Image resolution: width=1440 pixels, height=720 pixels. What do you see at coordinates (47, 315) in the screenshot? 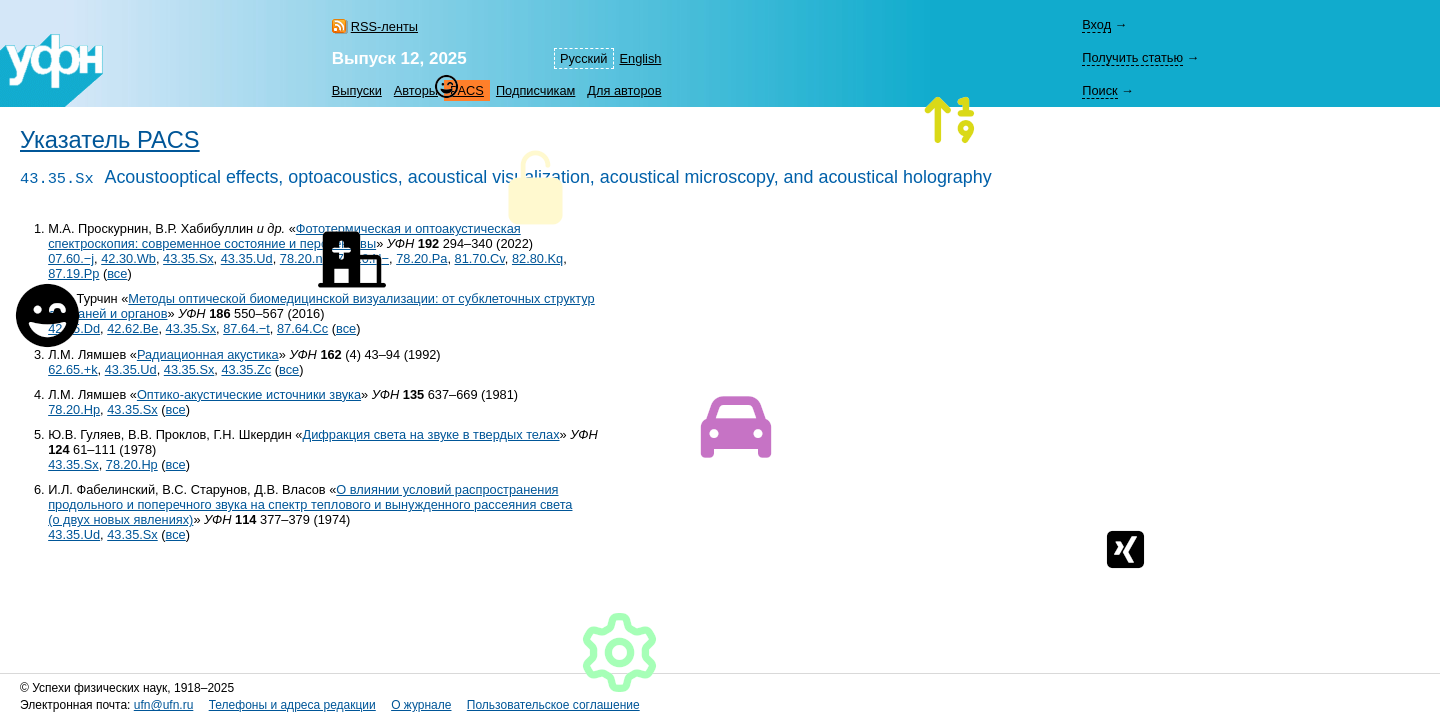
I see `add a playful or flirty reaction to a message` at bounding box center [47, 315].